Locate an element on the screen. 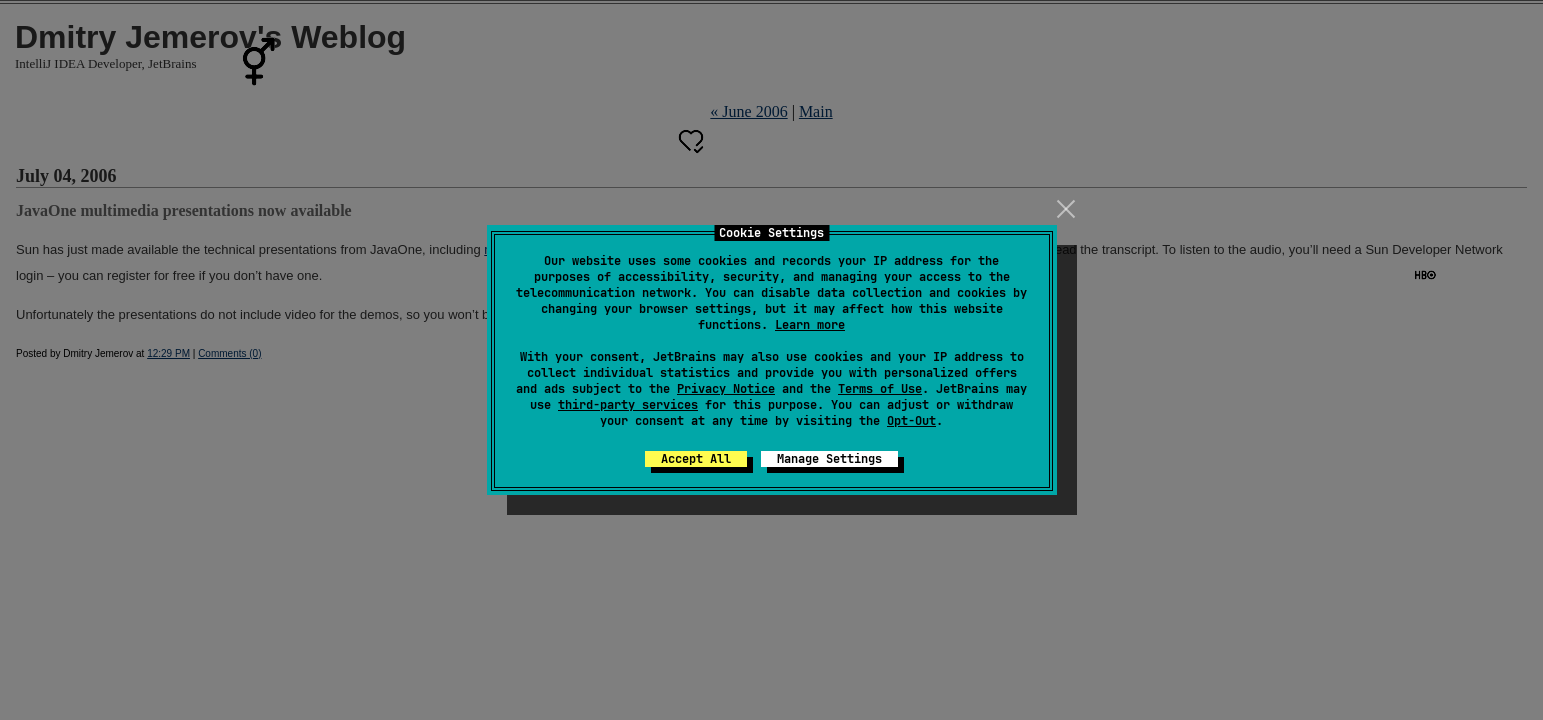  select bigender identity option is located at coordinates (256, 60).